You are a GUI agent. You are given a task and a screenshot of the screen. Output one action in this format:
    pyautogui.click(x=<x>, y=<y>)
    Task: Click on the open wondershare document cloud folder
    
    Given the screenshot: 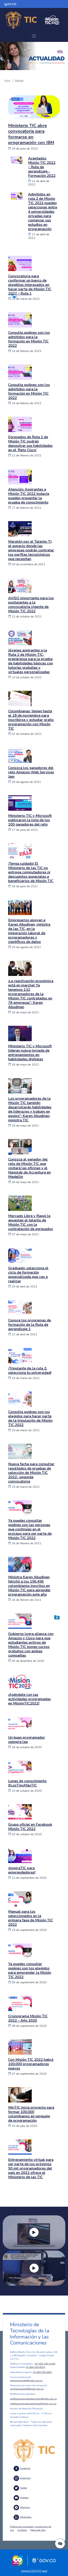 What is the action you would take?
    pyautogui.click(x=10, y=1154)
    